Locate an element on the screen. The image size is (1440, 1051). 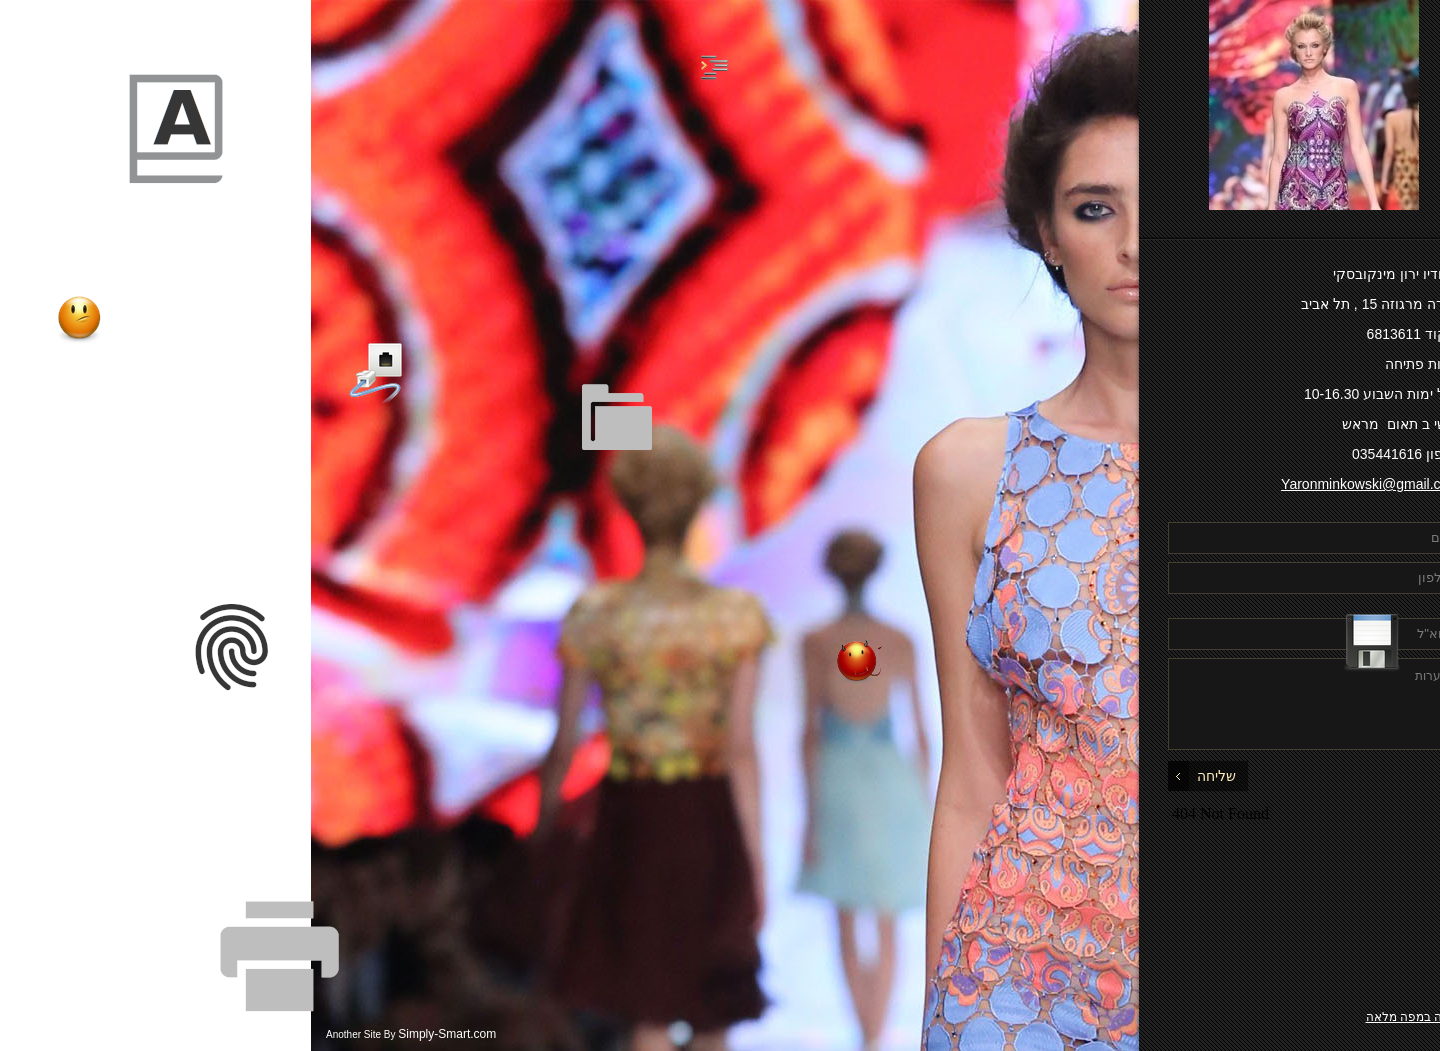
open folder or directory is located at coordinates (617, 415).